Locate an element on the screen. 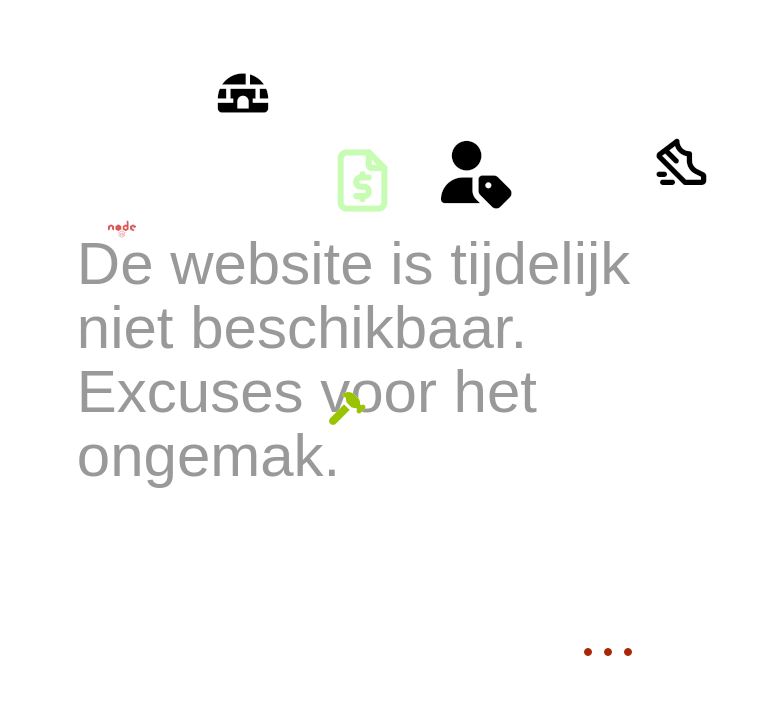 Image resolution: width=768 pixels, height=720 pixels. access tools or settings is located at coordinates (347, 409).